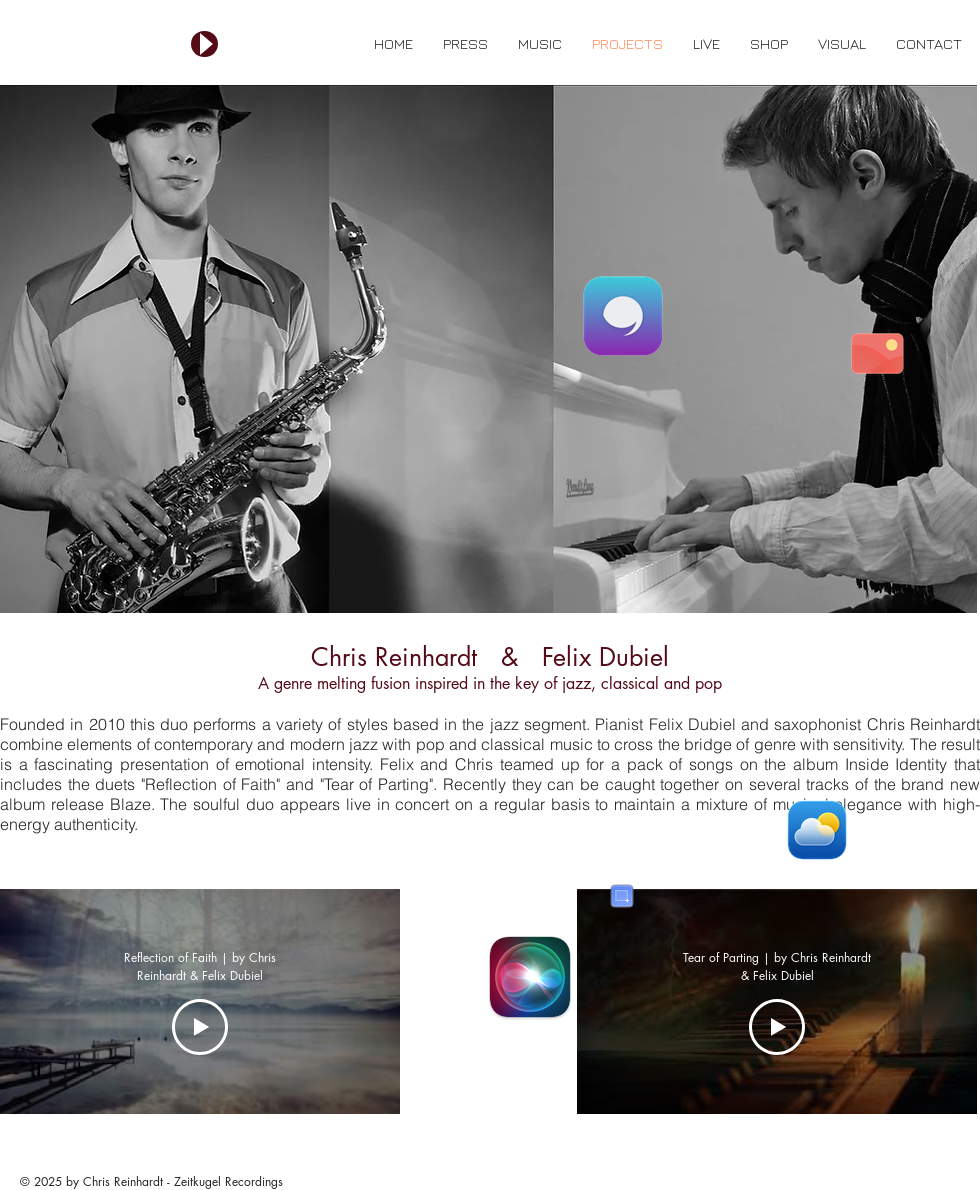 The image size is (980, 1190). Describe the element at coordinates (622, 896) in the screenshot. I see `take a screenshot` at that location.